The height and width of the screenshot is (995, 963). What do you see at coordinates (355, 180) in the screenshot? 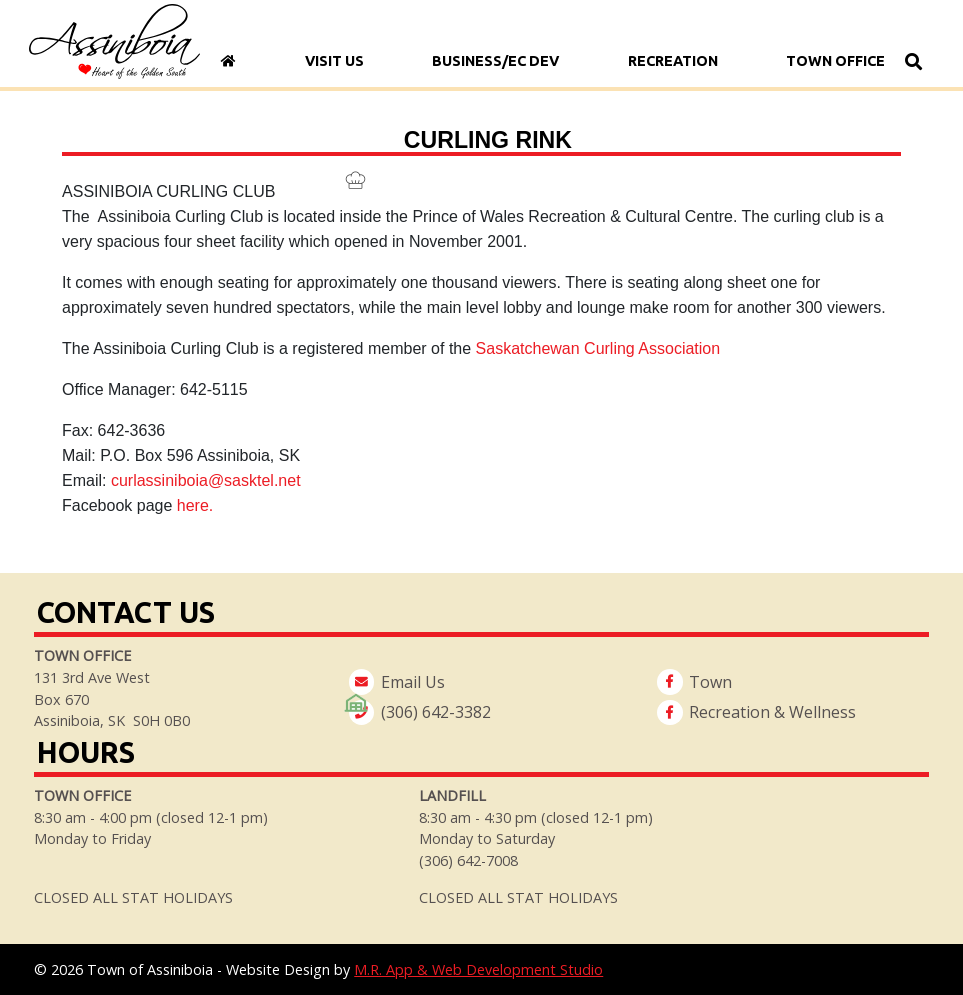
I see `browse cooking or recipe content` at bounding box center [355, 180].